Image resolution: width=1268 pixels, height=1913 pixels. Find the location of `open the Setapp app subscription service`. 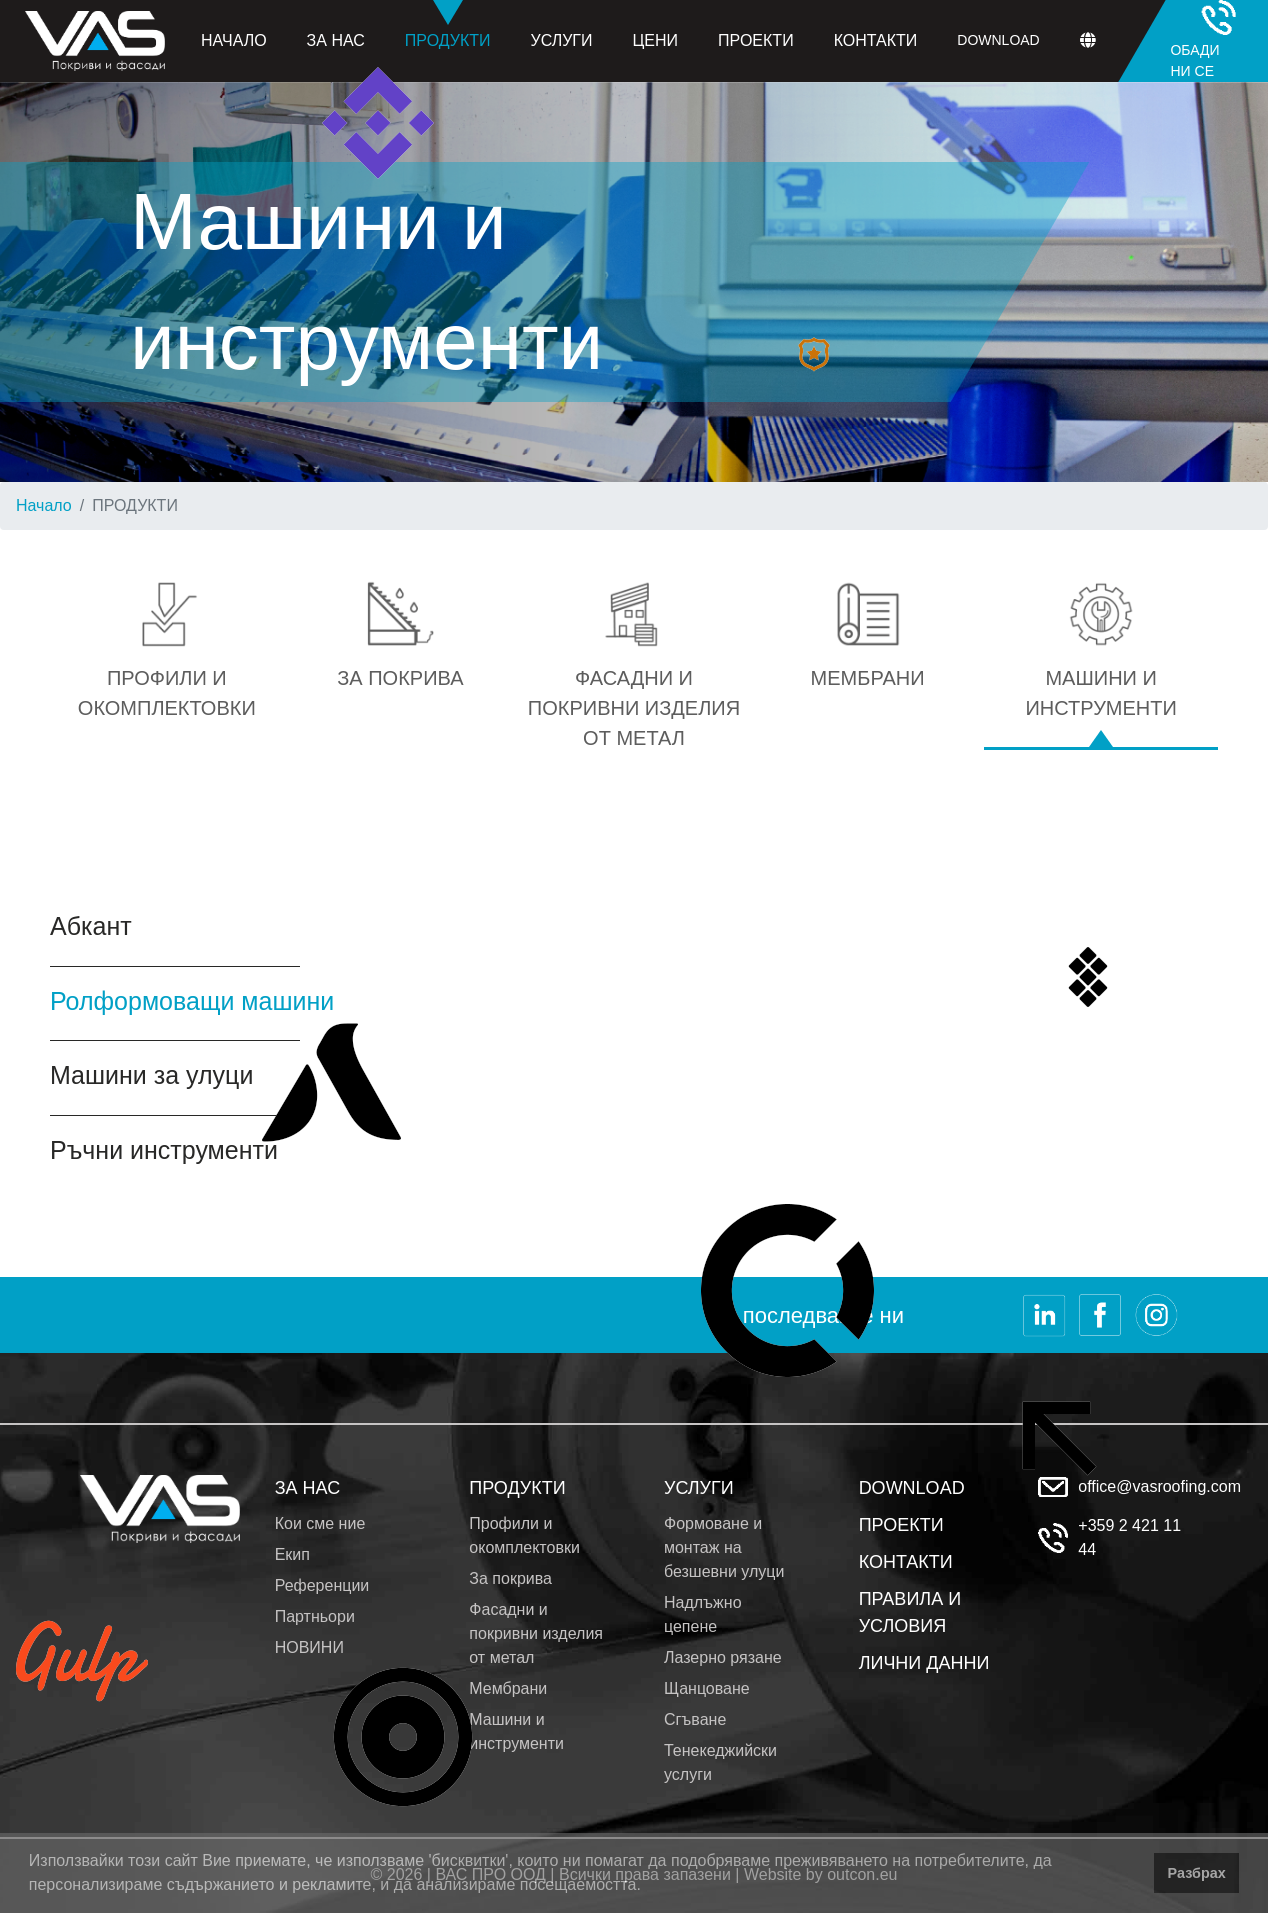

open the Setapp app subscription service is located at coordinates (1088, 977).